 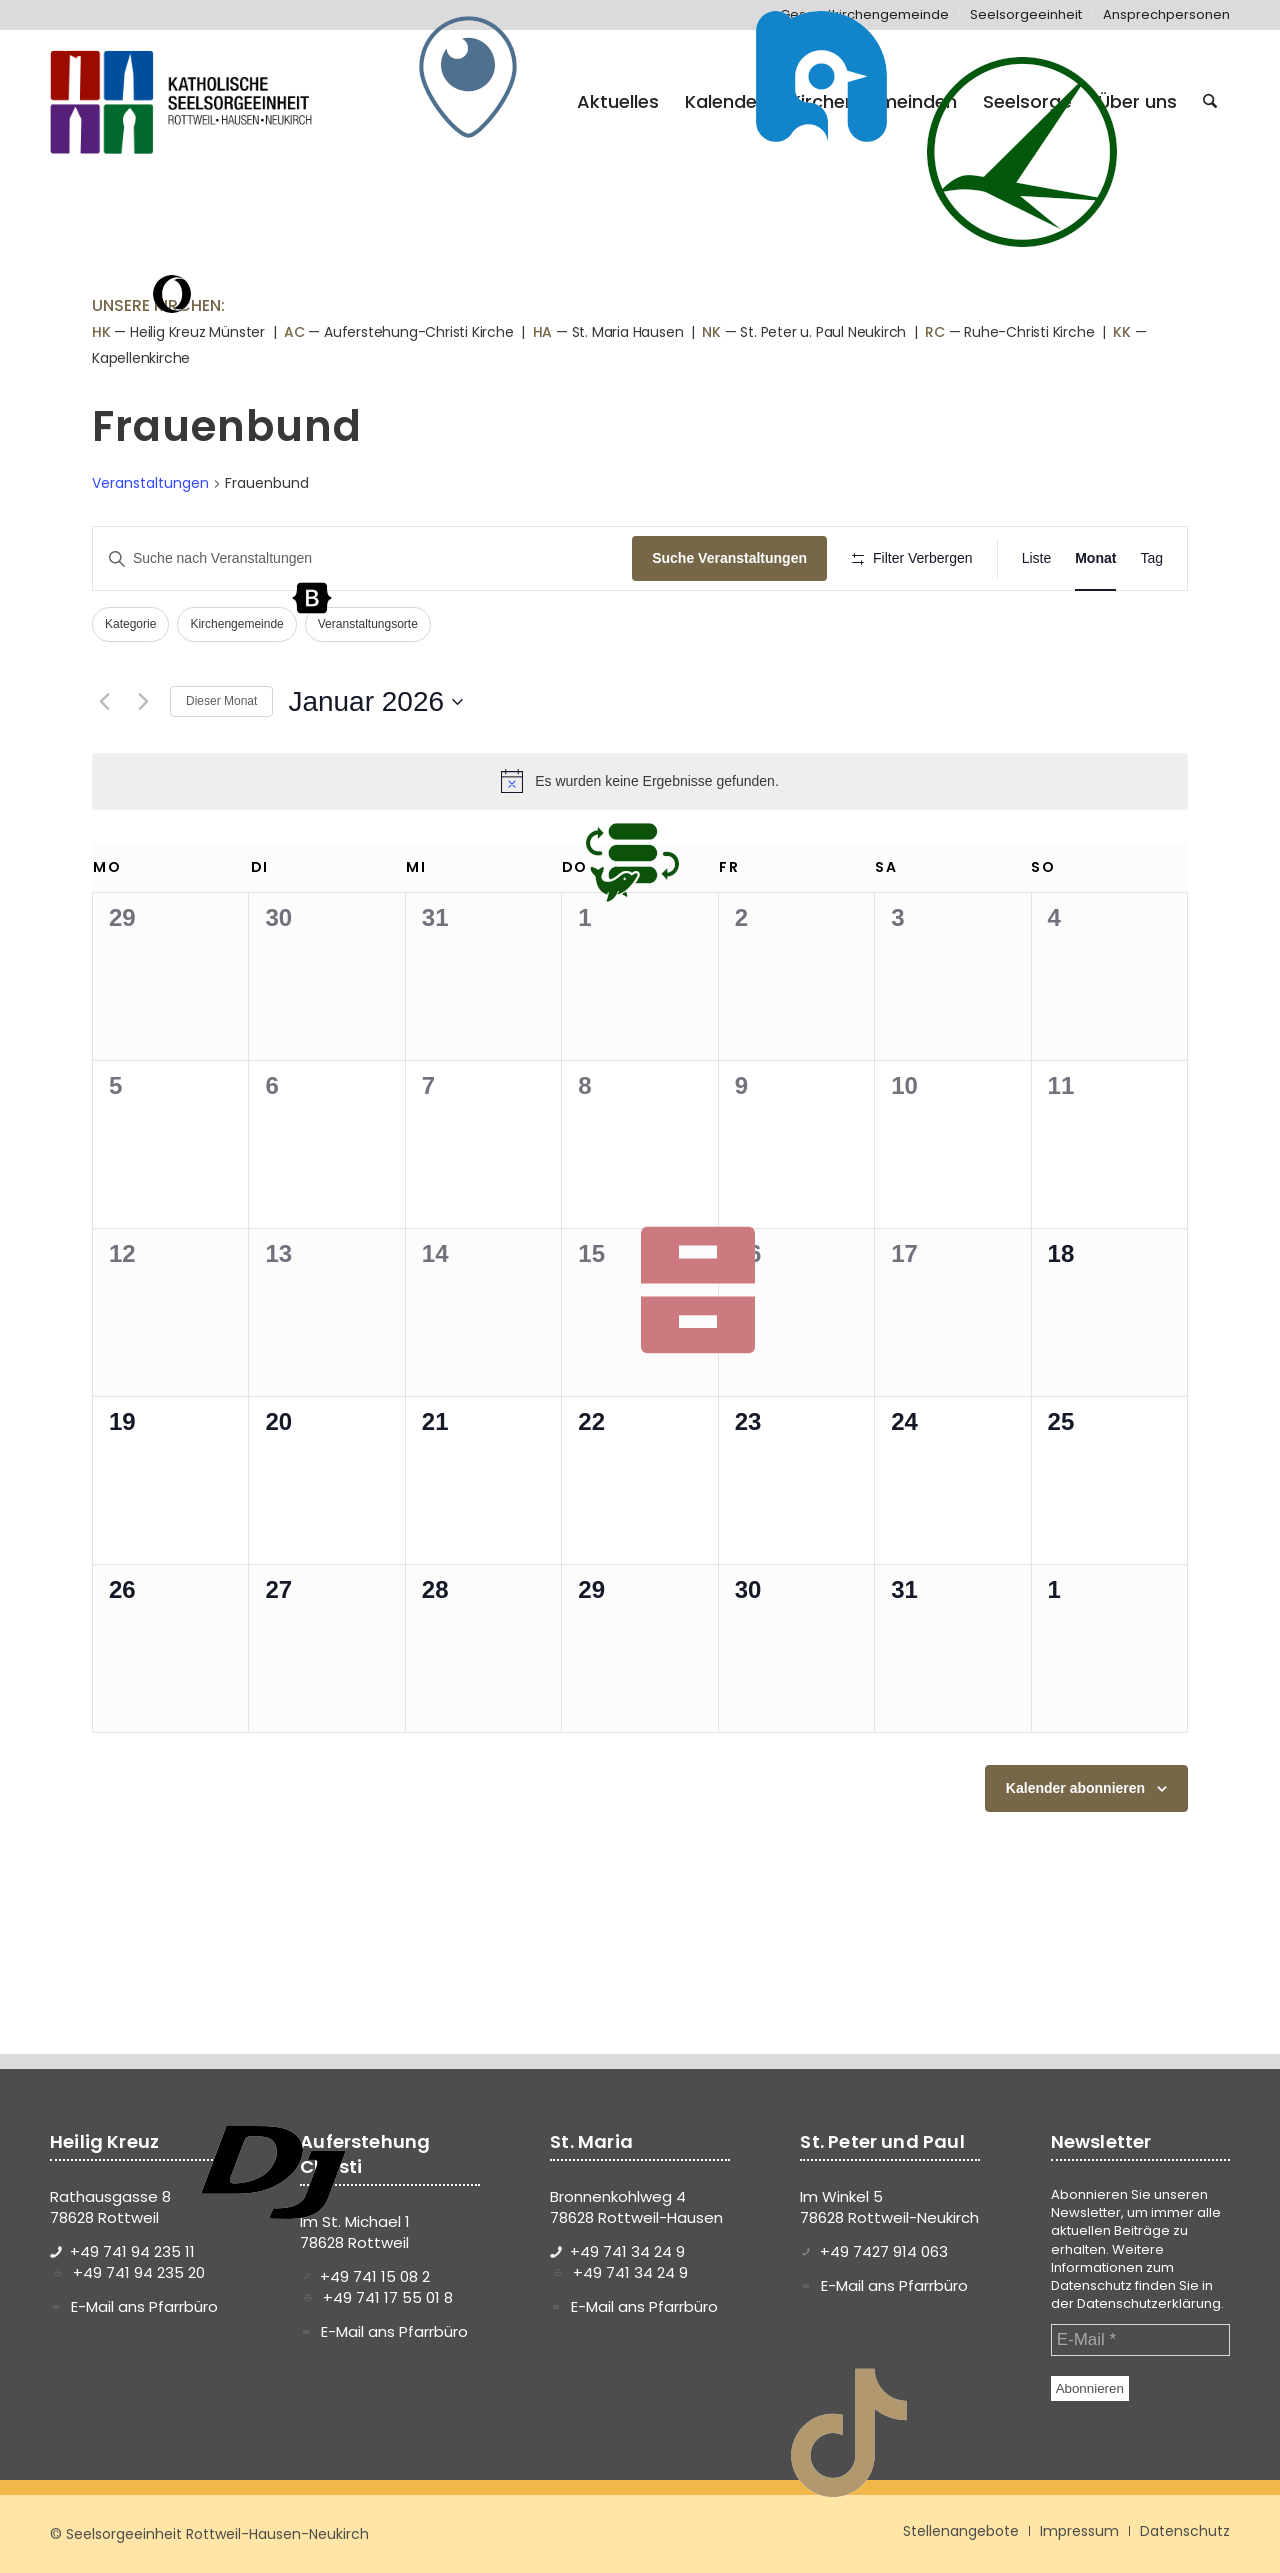 I want to click on access archived files or documents, so click(x=698, y=1290).